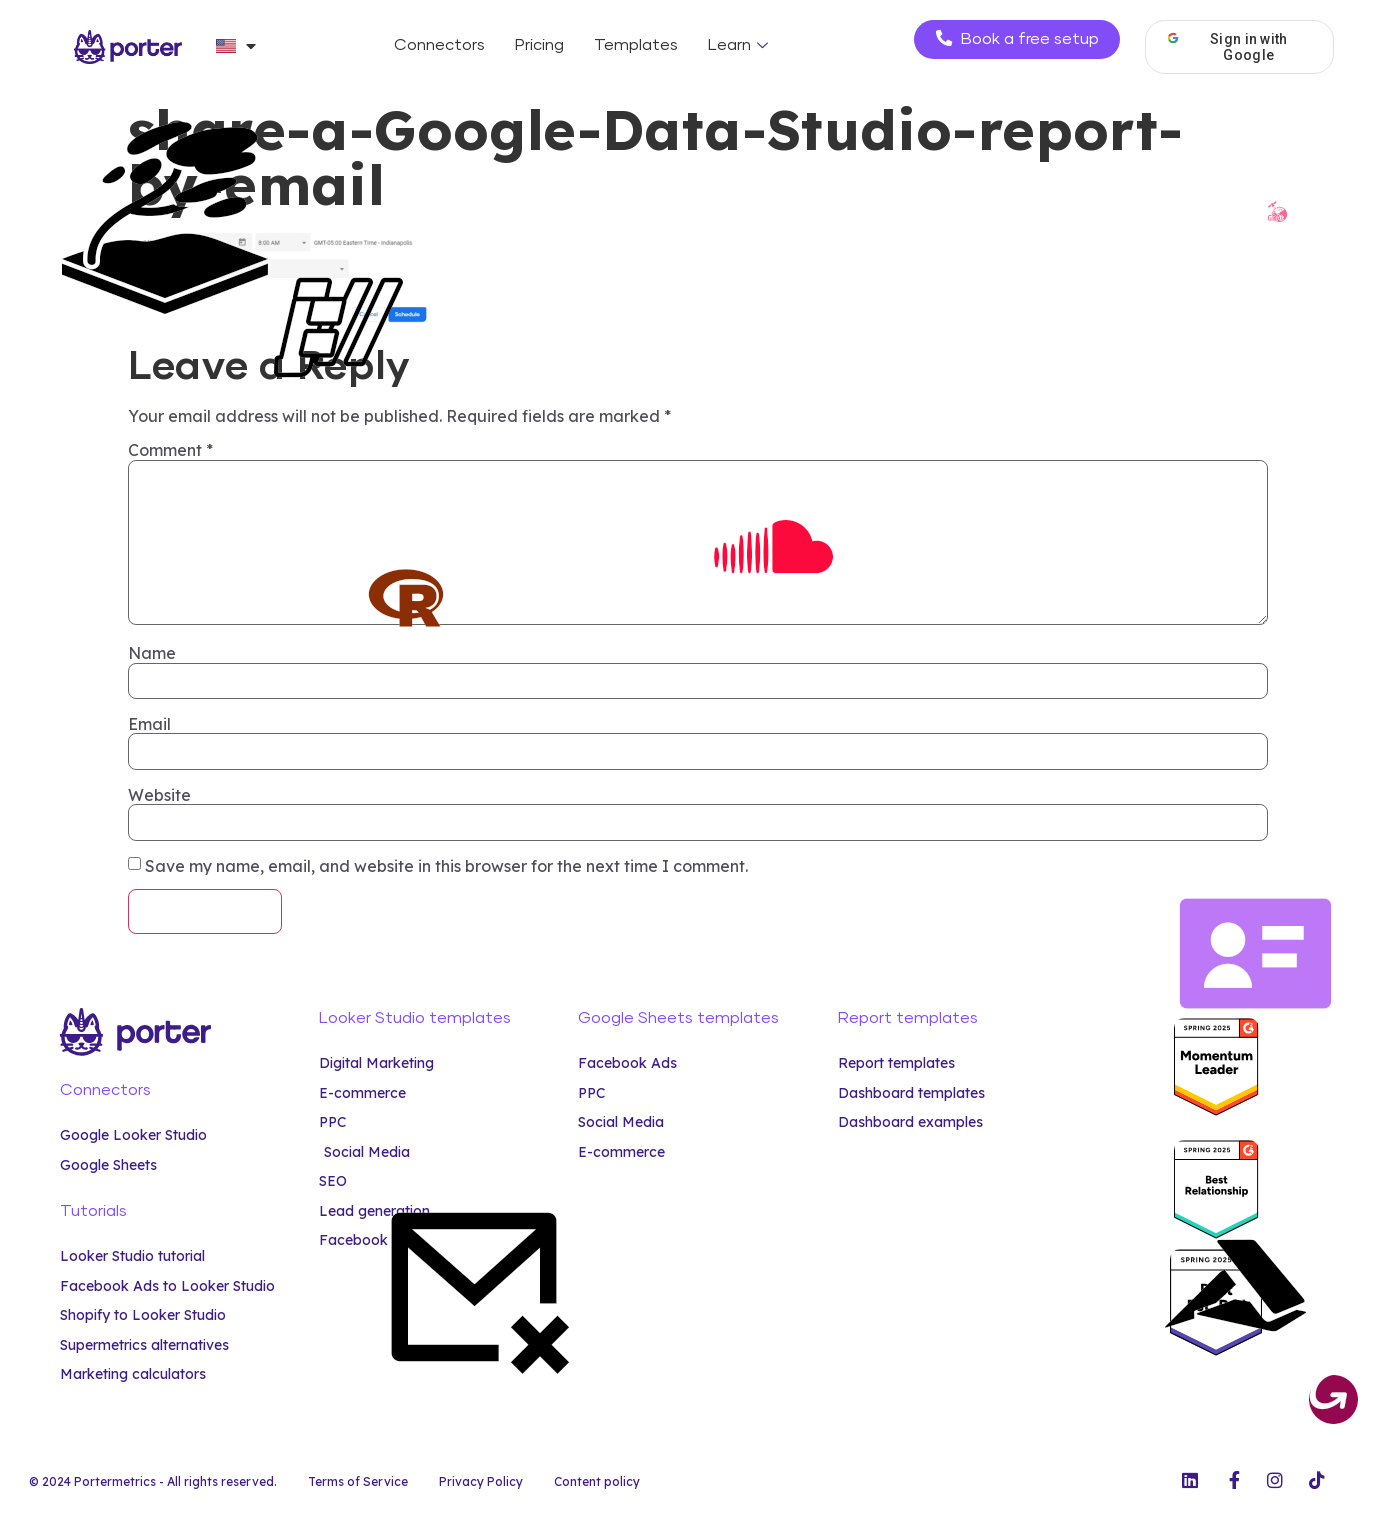 The height and width of the screenshot is (1530, 1396). Describe the element at coordinates (474, 1287) in the screenshot. I see `close or dismiss an email` at that location.